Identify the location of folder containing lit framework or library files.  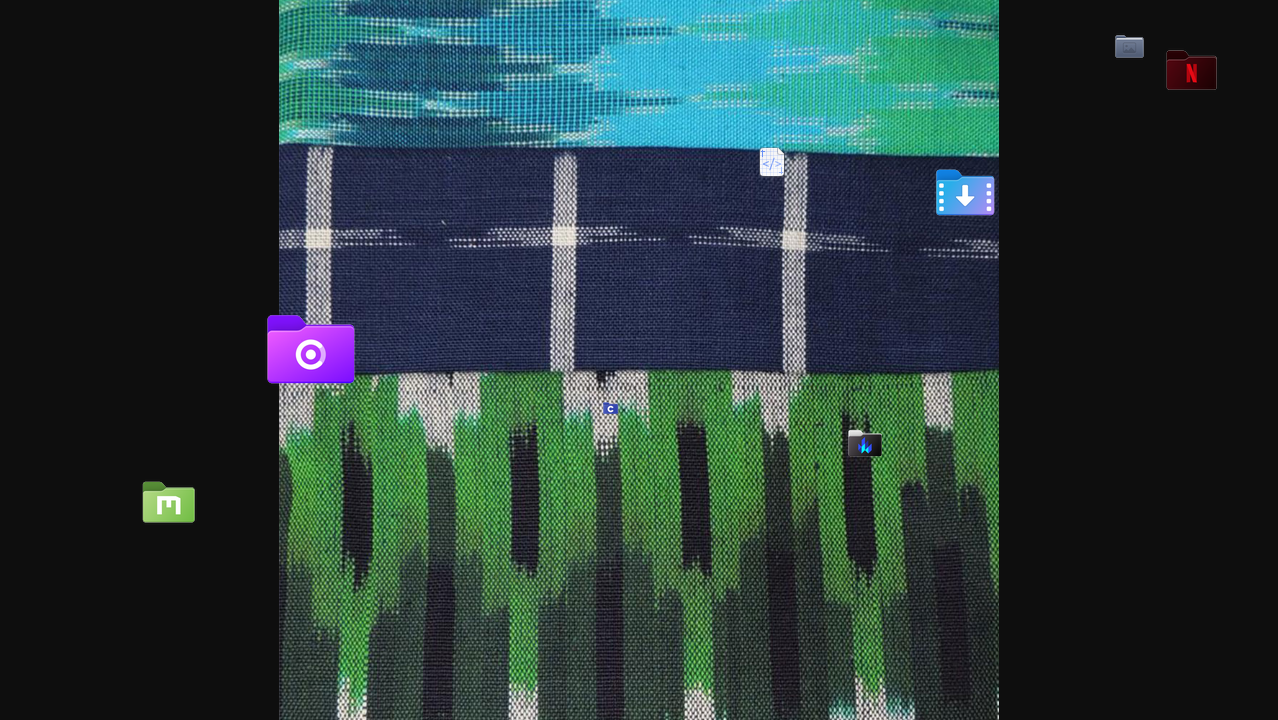
(865, 444).